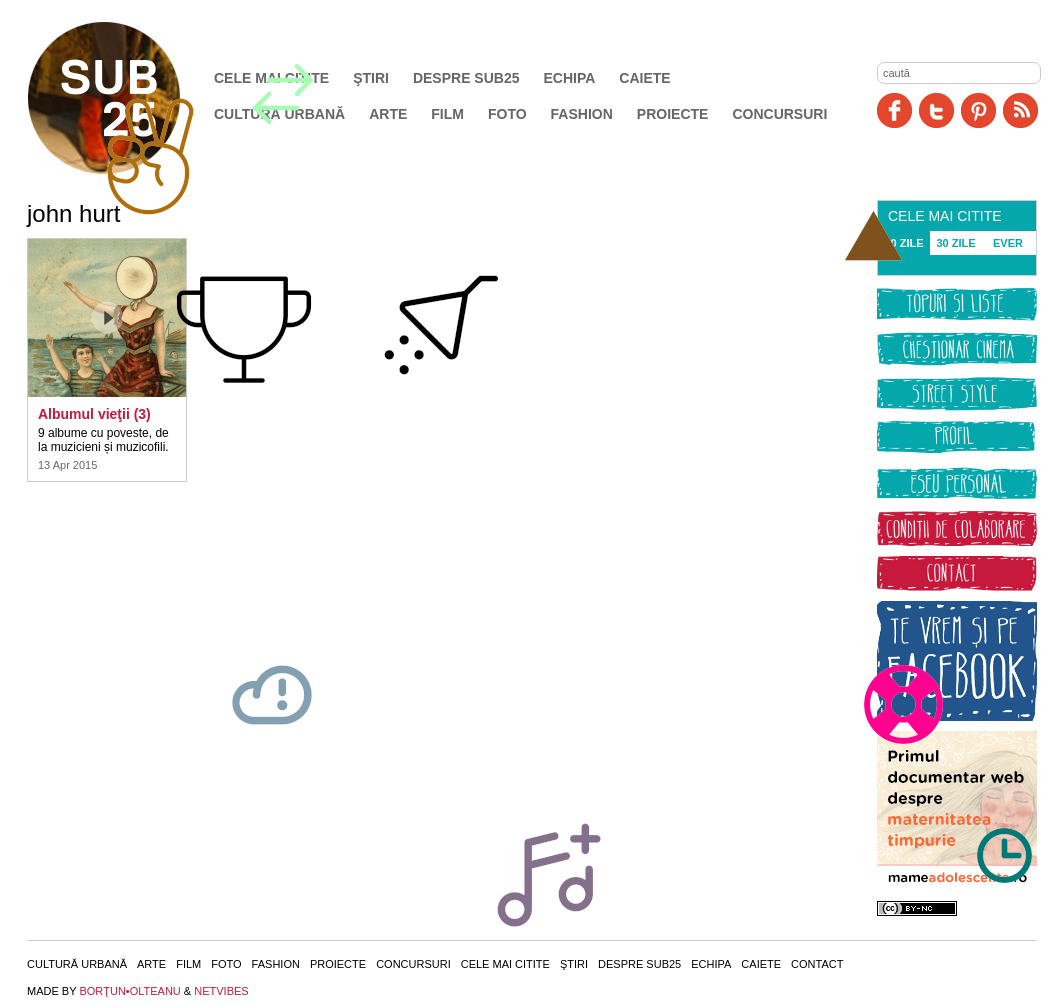  I want to click on cloud storage warning or error, so click(272, 695).